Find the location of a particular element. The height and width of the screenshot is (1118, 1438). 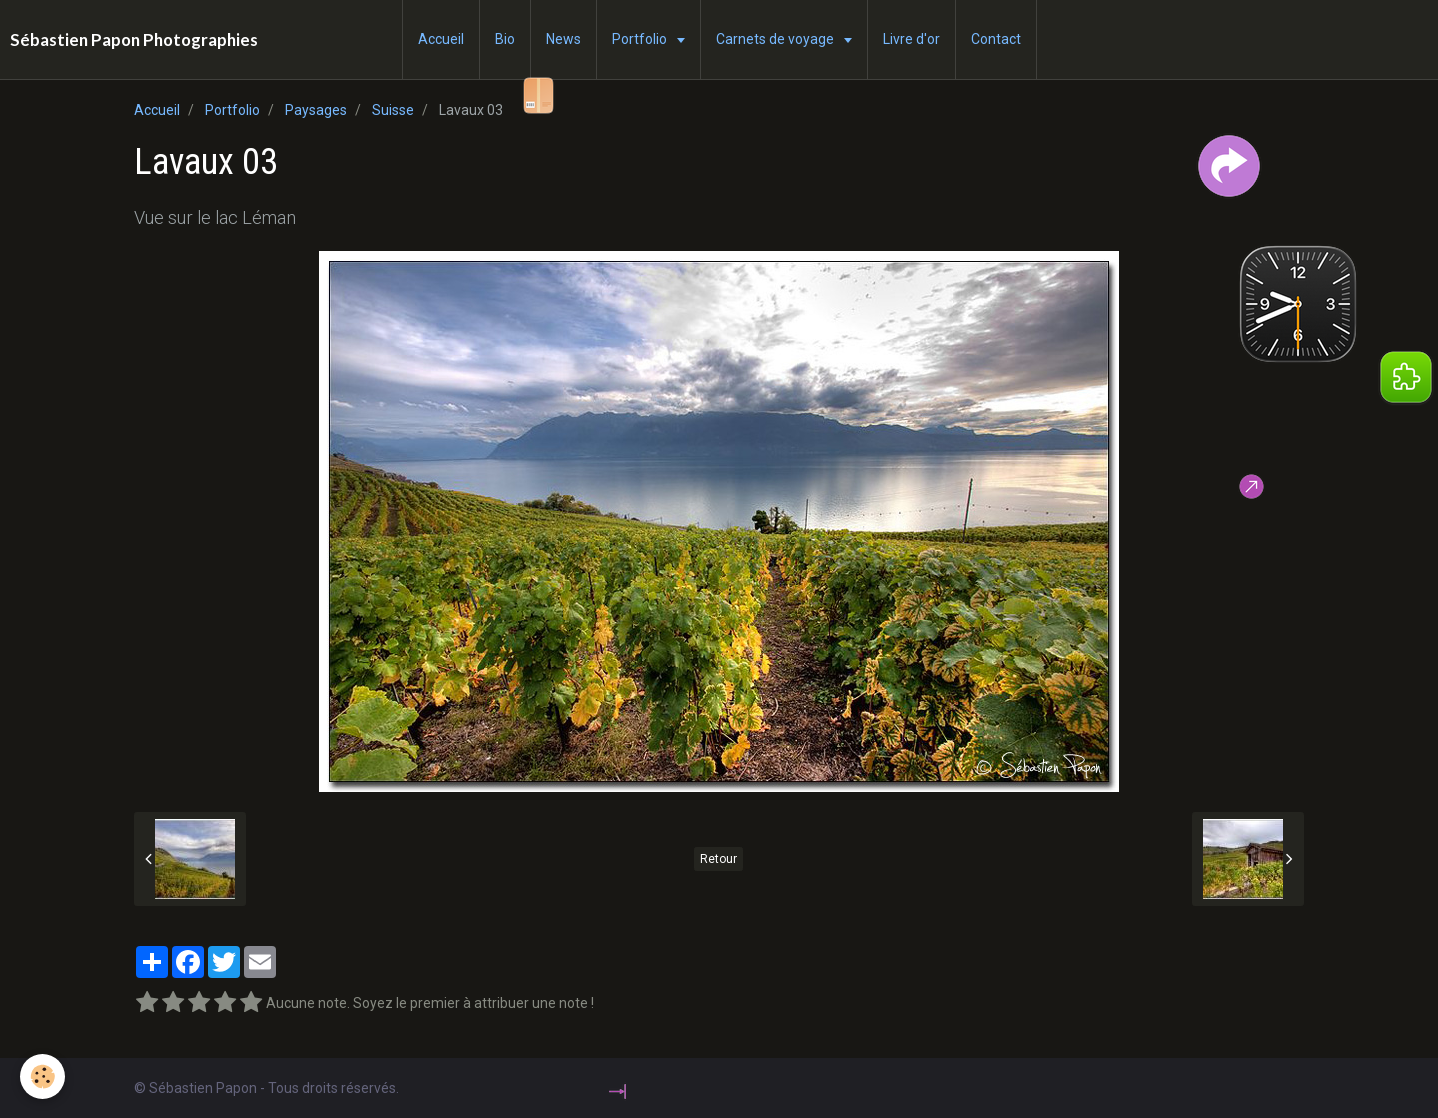

indicates a locally modified file in version control is located at coordinates (1229, 166).